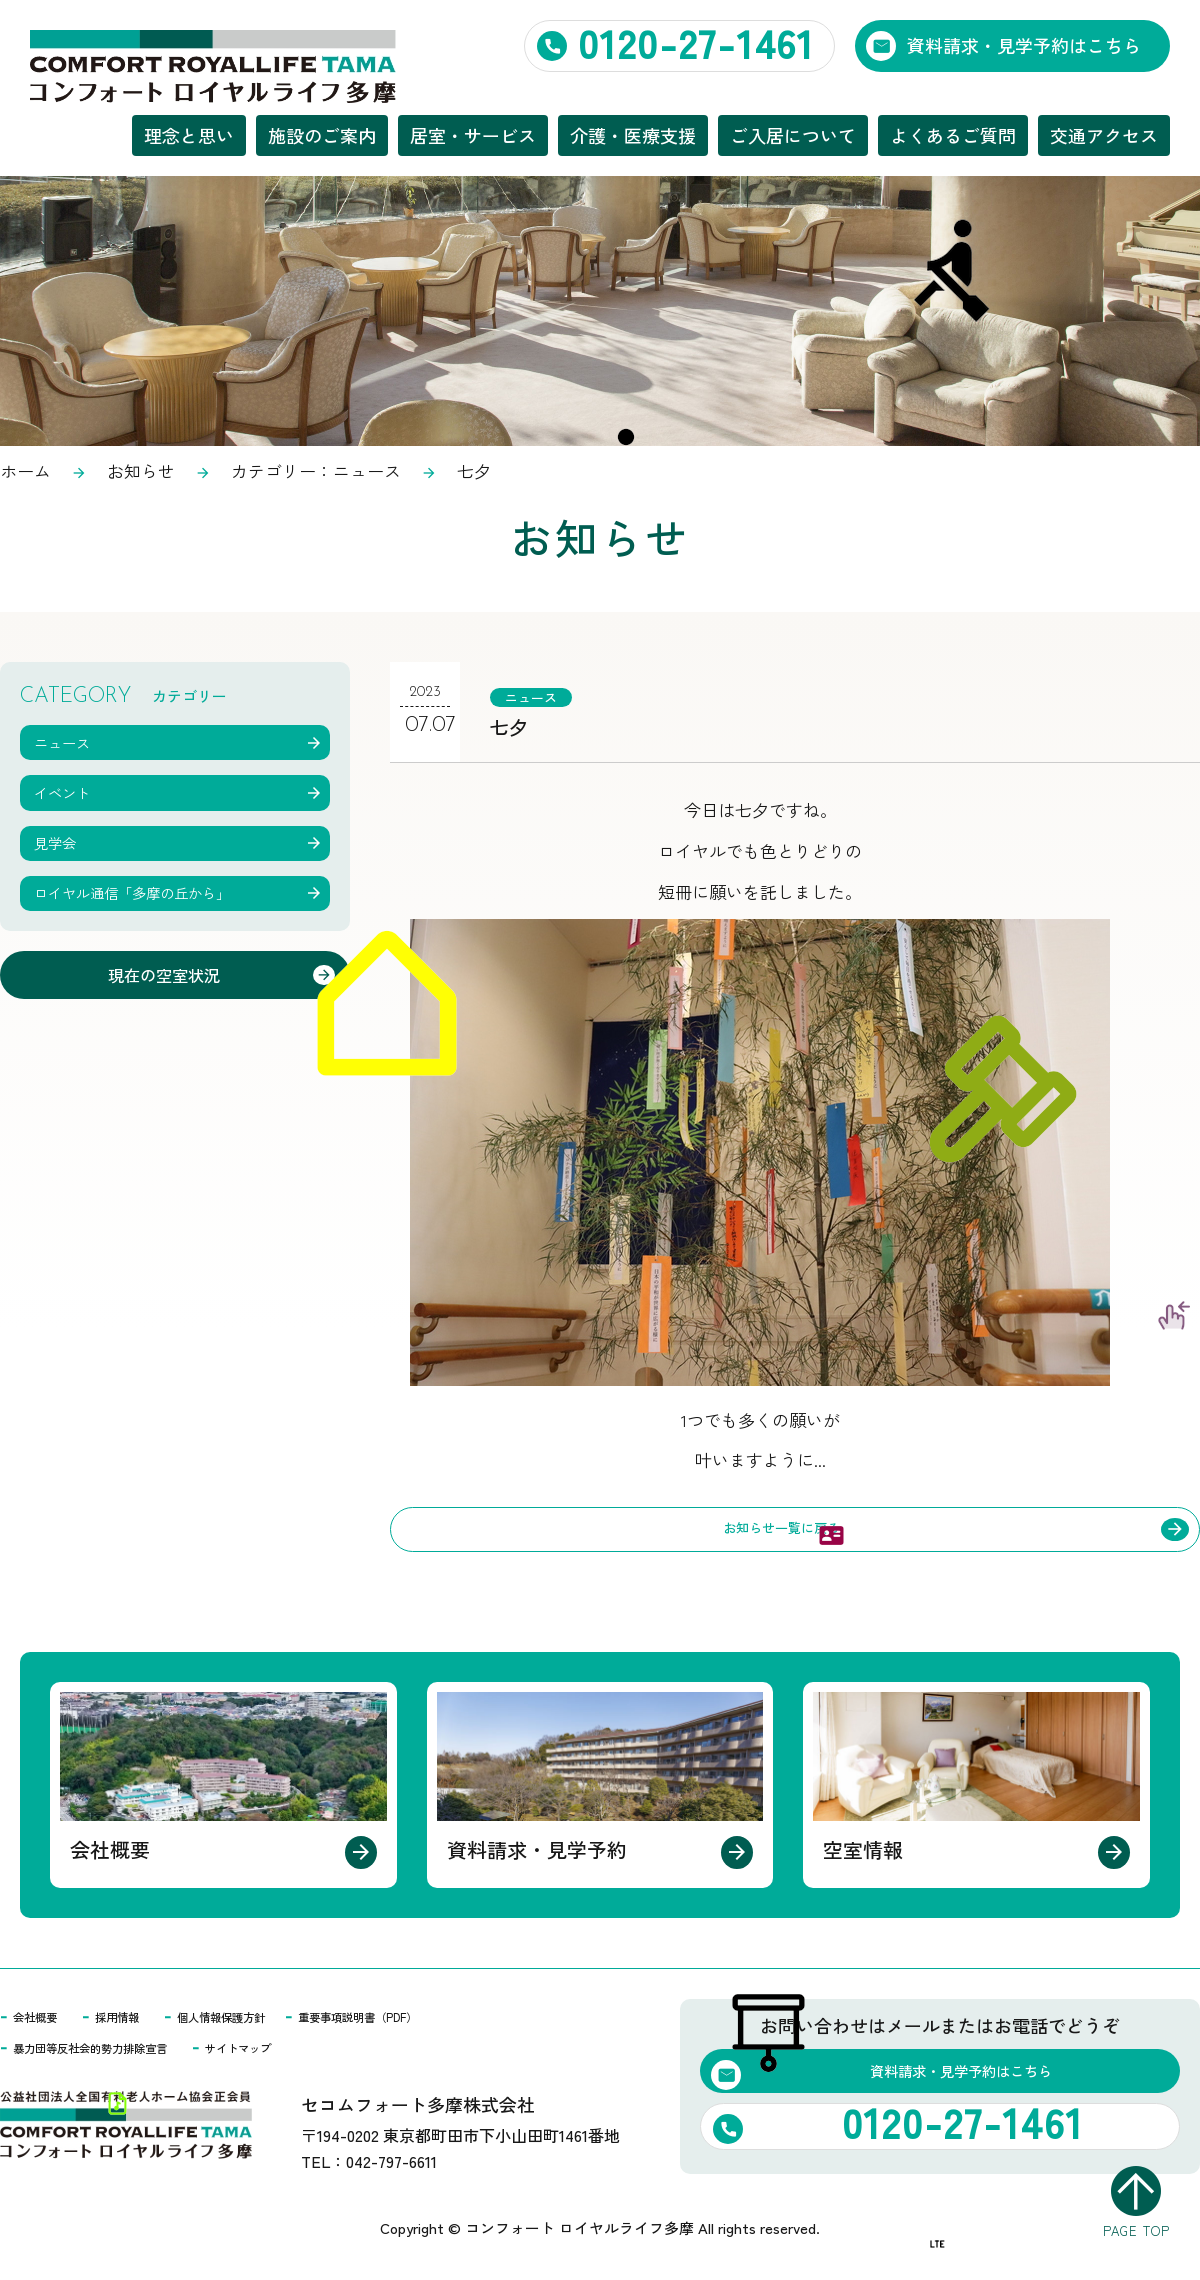  What do you see at coordinates (387, 1006) in the screenshot?
I see `navigate to home screen` at bounding box center [387, 1006].